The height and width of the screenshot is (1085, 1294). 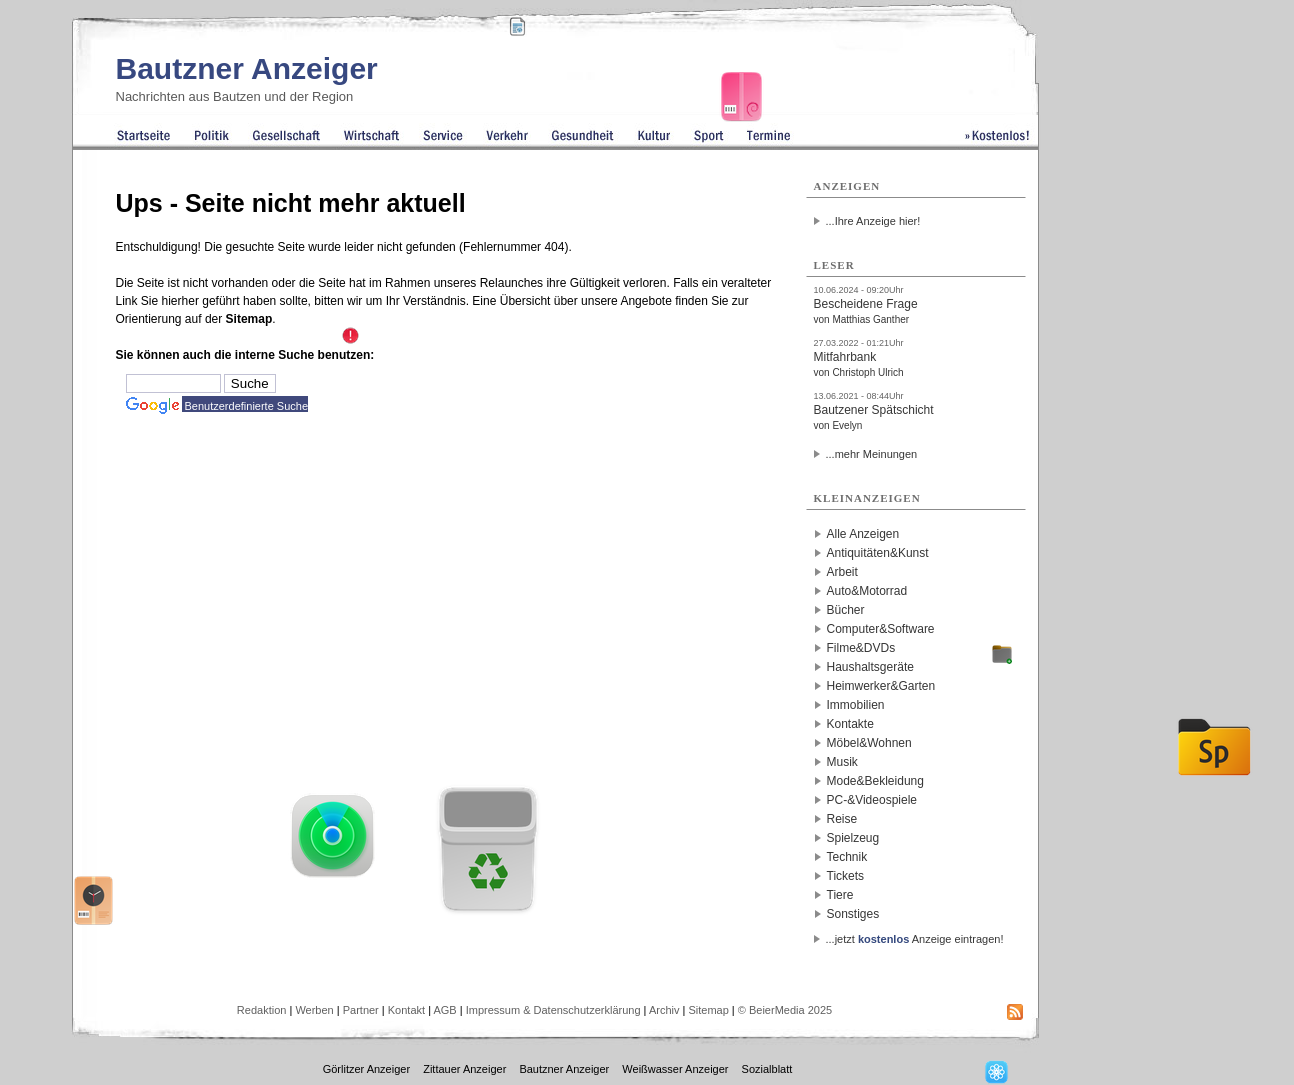 What do you see at coordinates (93, 900) in the screenshot?
I see `package manager is processing or waiting` at bounding box center [93, 900].